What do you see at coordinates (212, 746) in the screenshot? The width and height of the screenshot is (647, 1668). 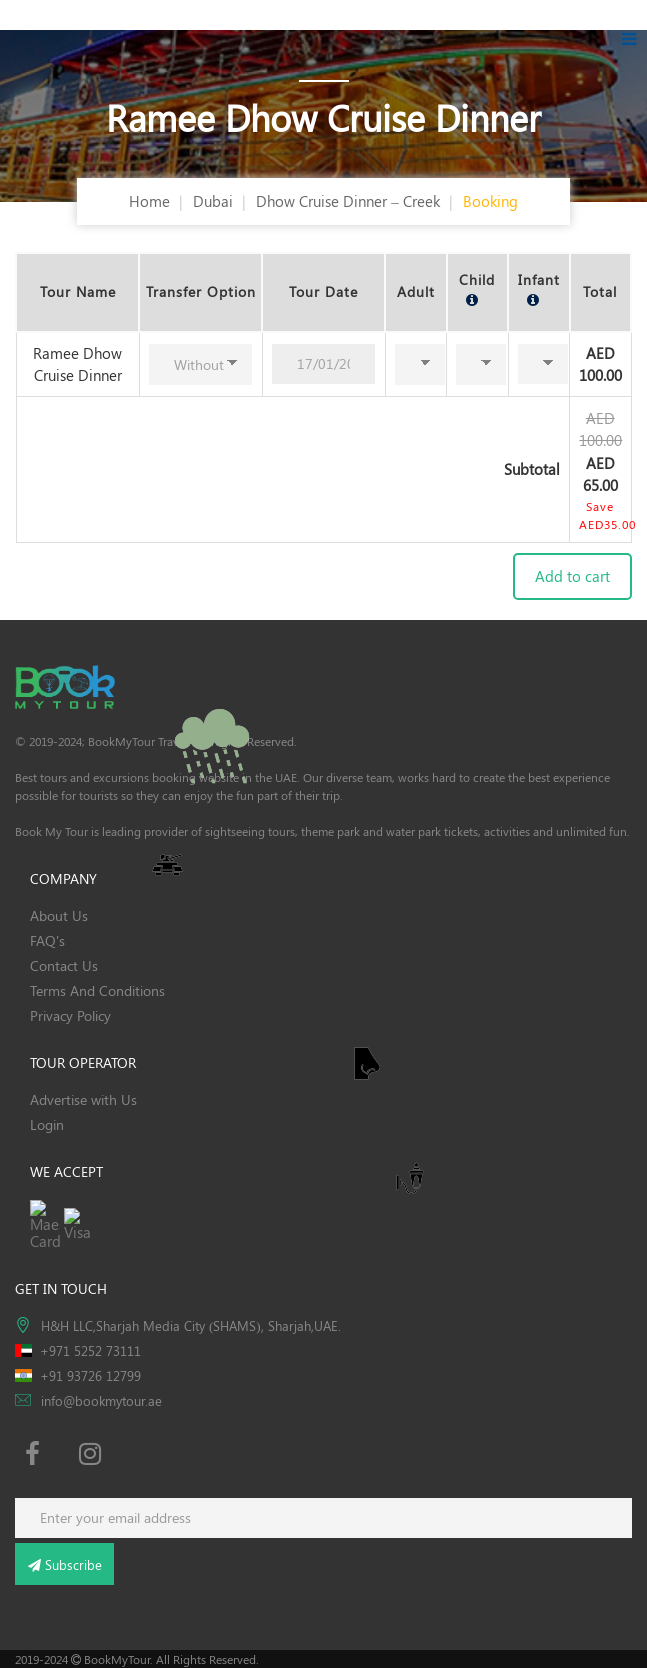 I see `indicates rainy weather conditions` at bounding box center [212, 746].